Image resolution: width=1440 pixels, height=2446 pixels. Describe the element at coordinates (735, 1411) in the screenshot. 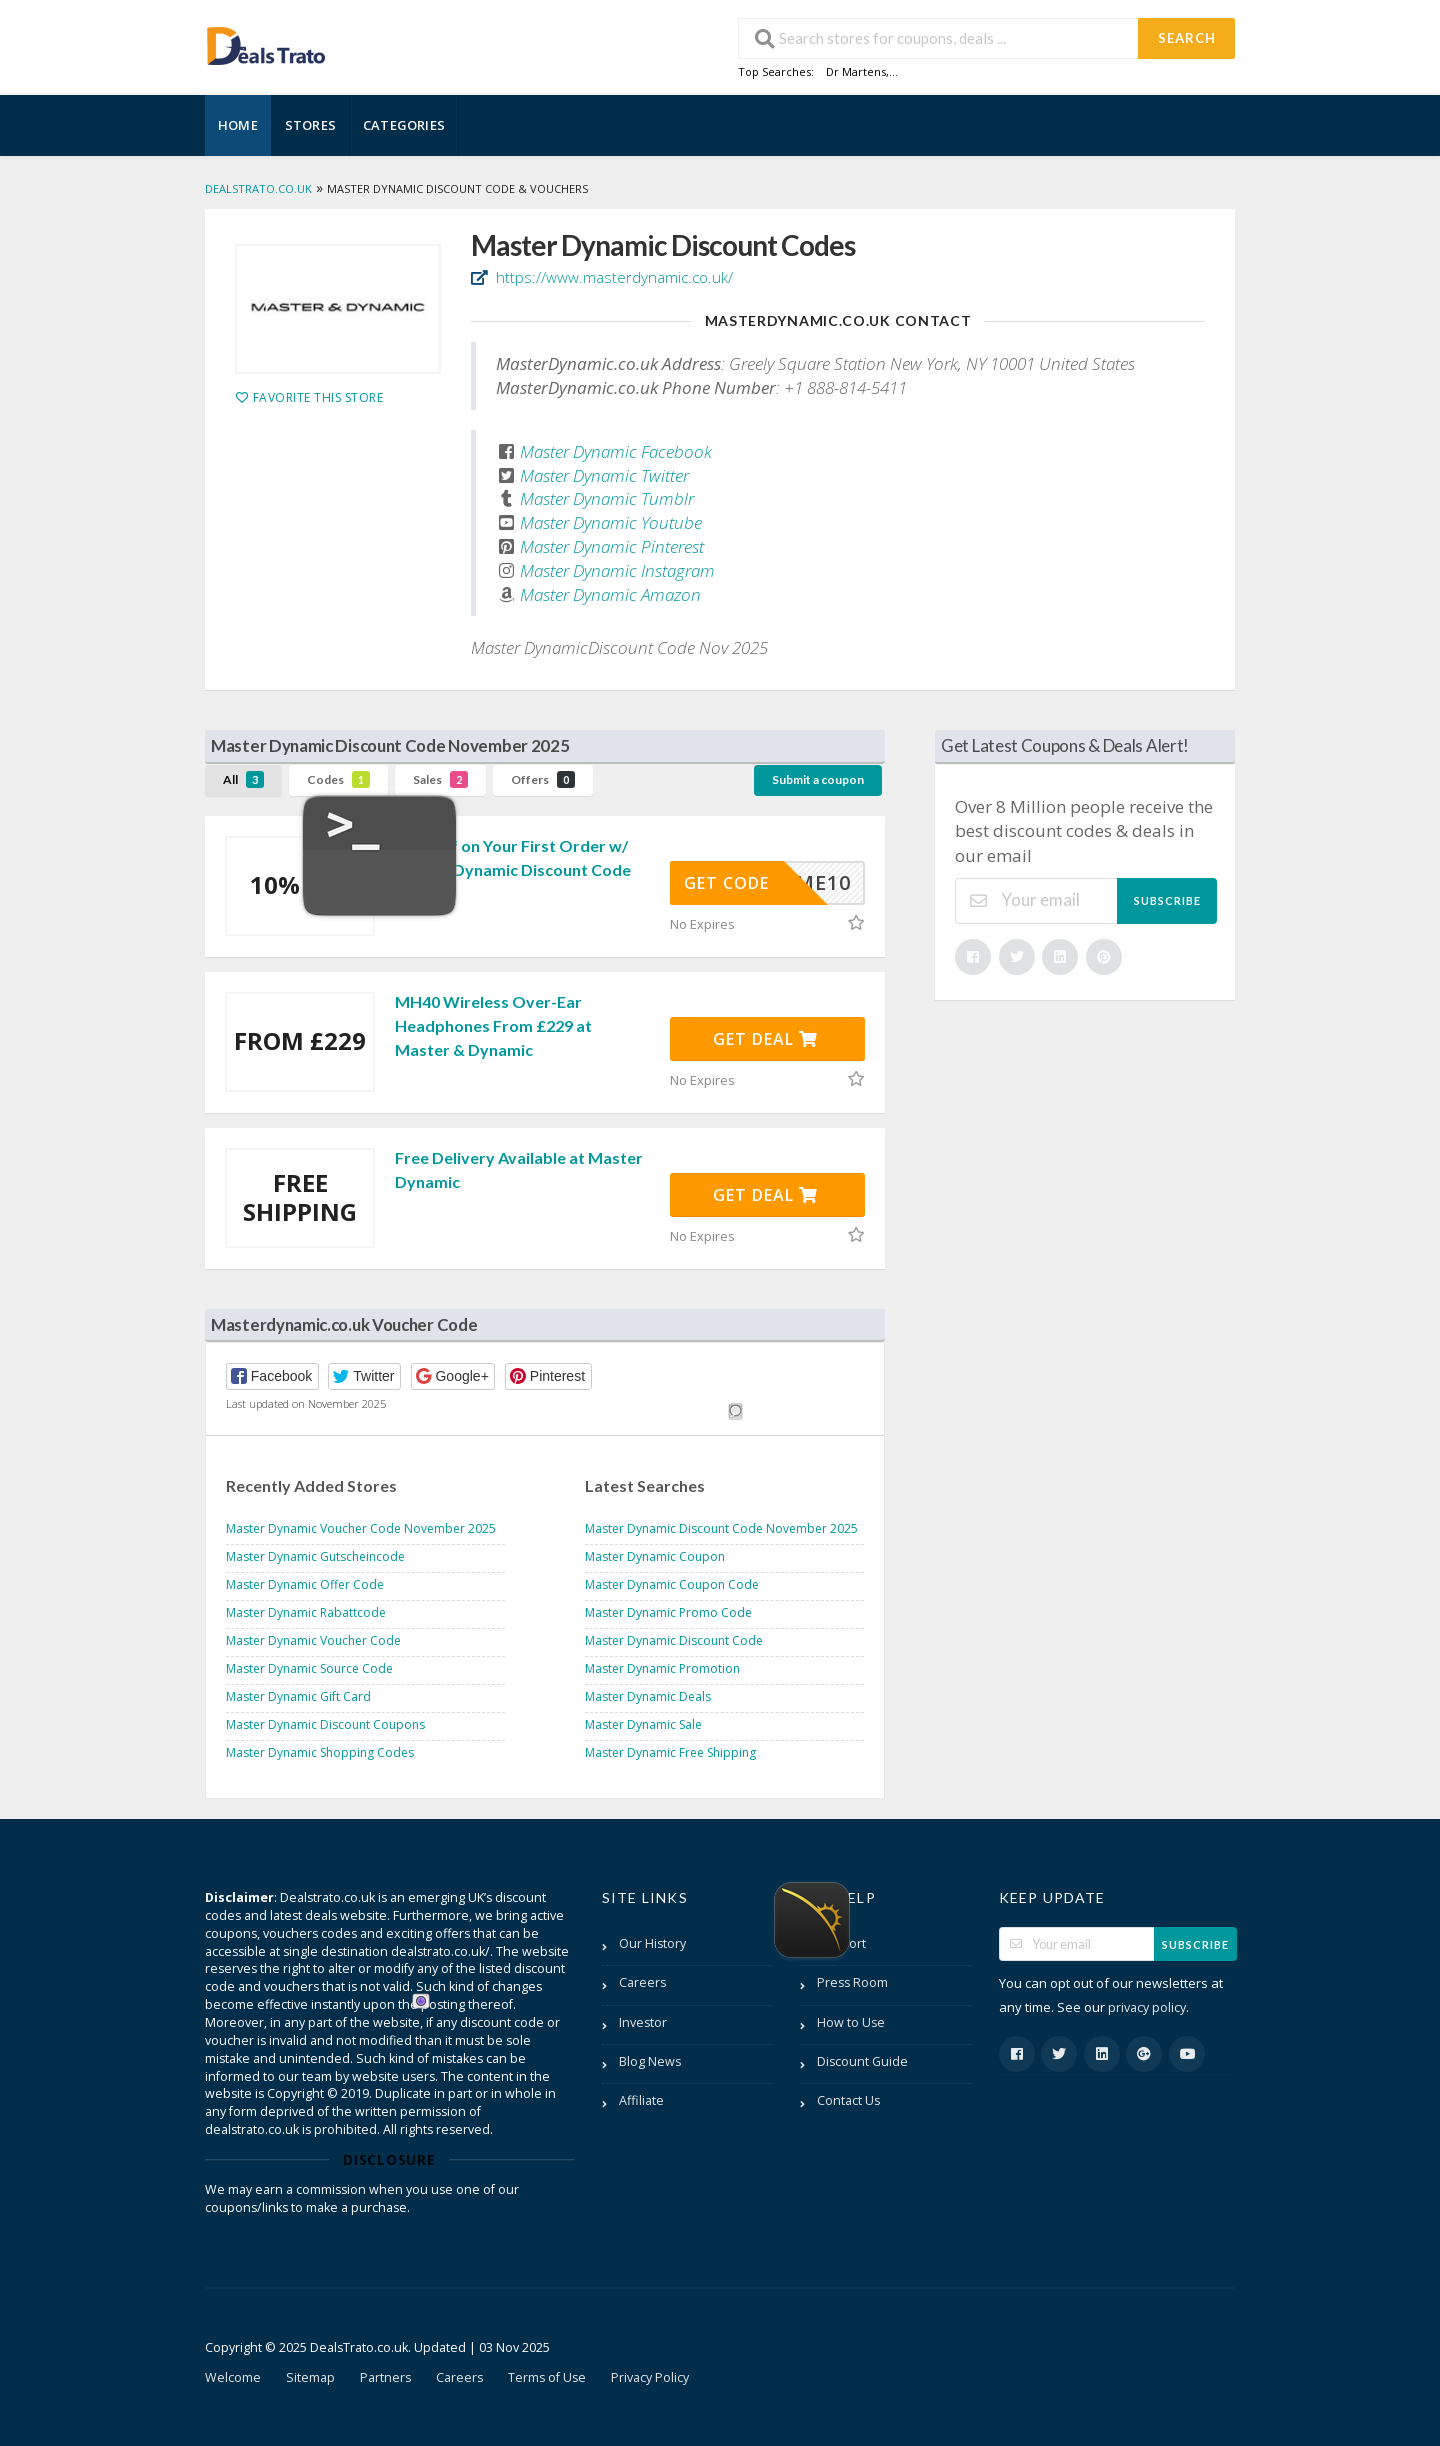

I see `open the disk management utility` at that location.